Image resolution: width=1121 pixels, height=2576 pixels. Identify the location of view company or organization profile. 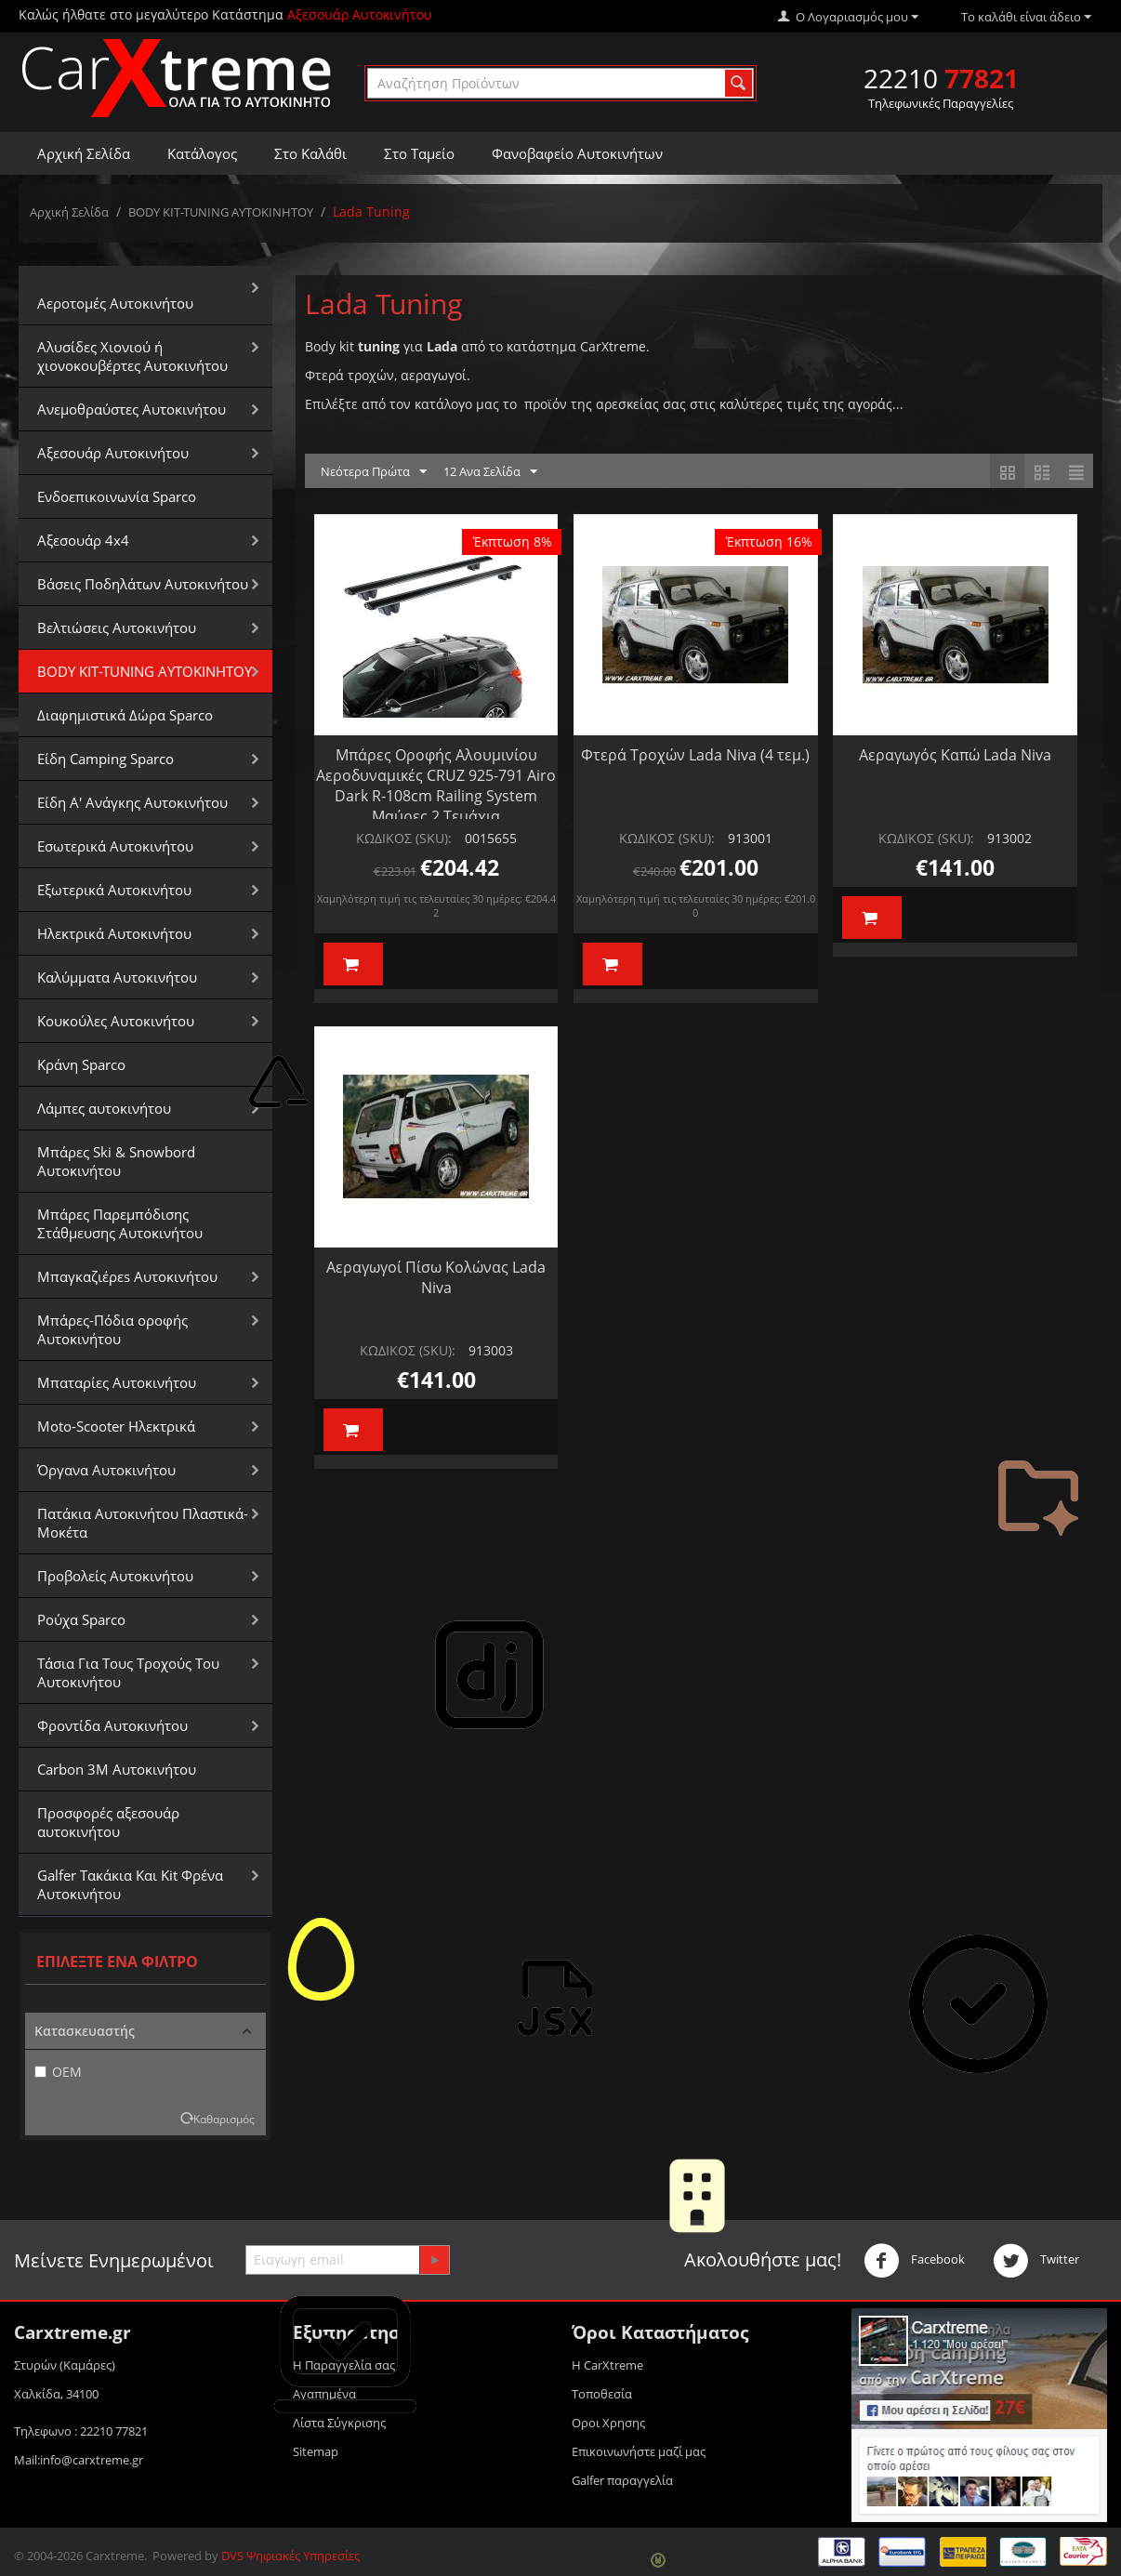
(697, 2196).